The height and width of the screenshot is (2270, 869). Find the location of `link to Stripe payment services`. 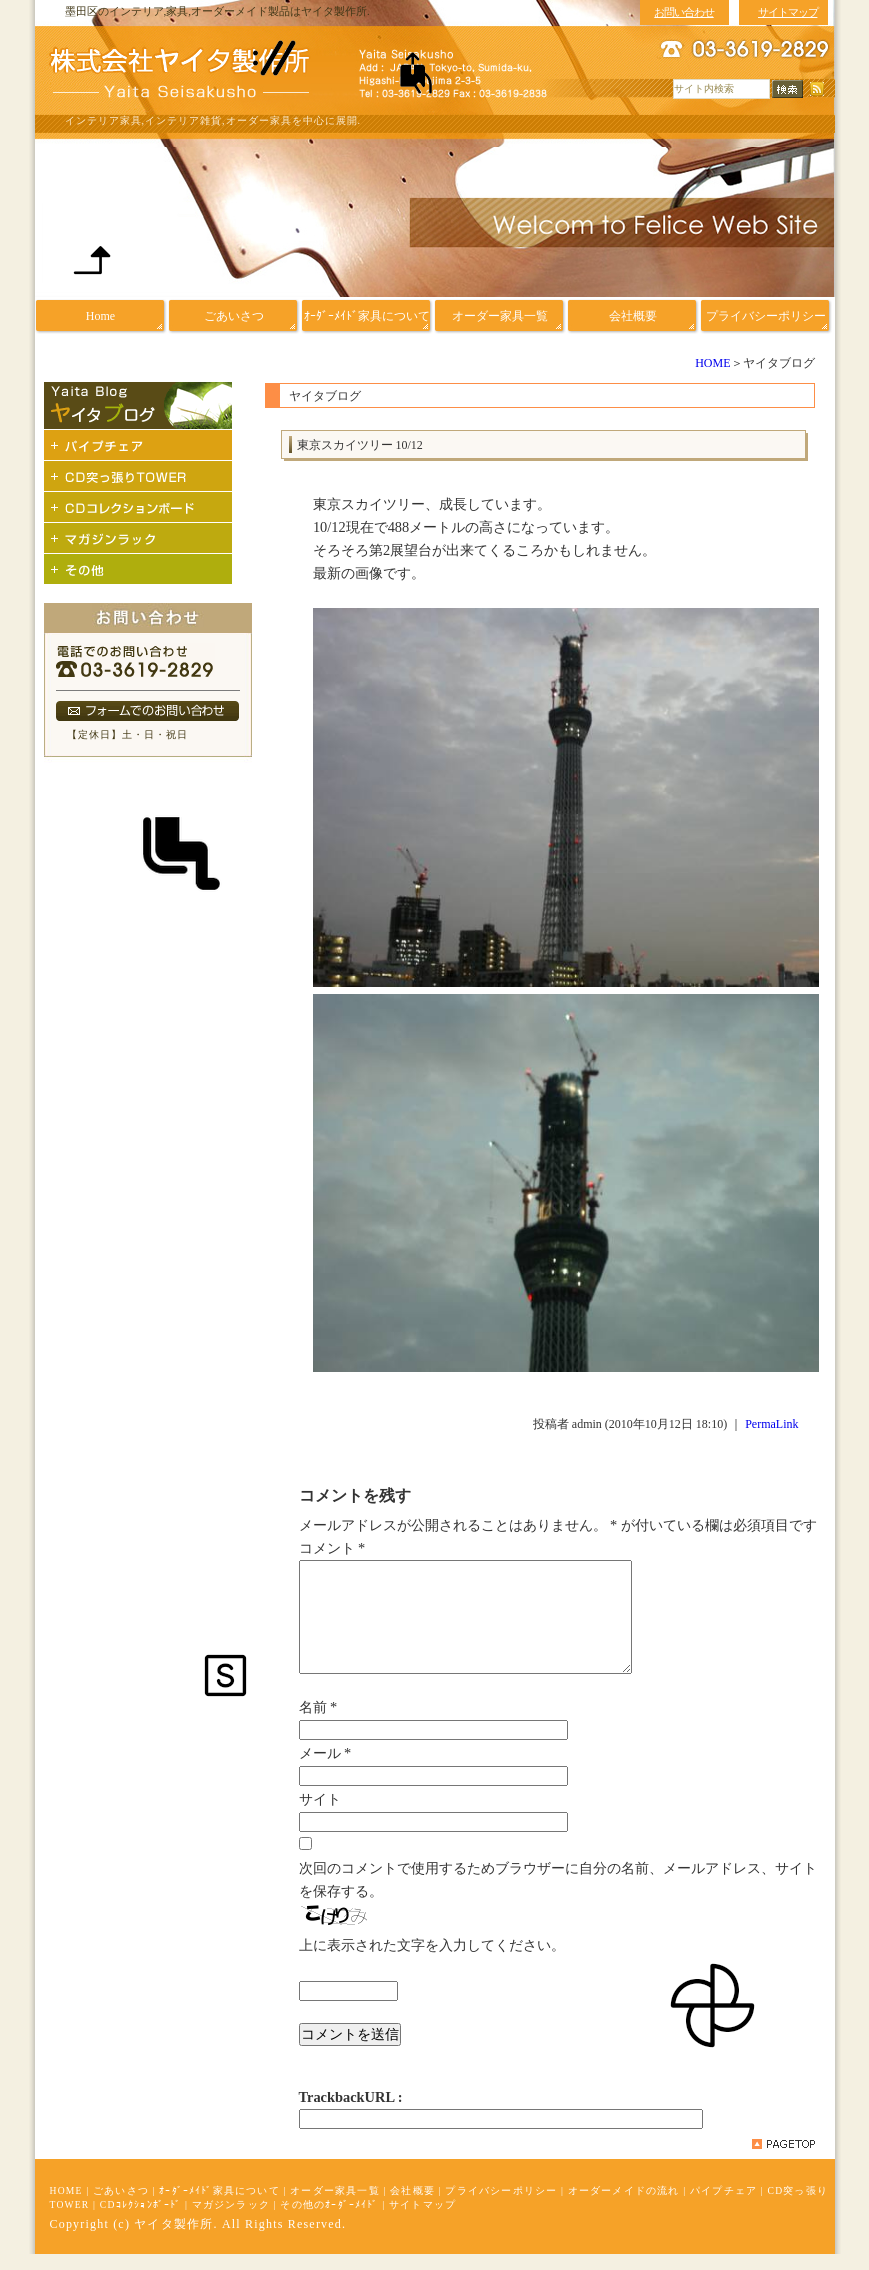

link to Stripe payment services is located at coordinates (225, 1675).